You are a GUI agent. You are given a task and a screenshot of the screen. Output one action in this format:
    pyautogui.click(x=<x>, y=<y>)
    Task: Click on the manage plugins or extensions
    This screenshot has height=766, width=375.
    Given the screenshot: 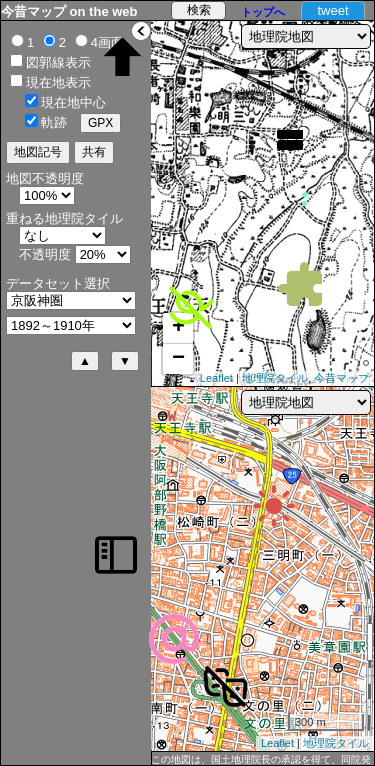 What is the action you would take?
    pyautogui.click(x=300, y=284)
    